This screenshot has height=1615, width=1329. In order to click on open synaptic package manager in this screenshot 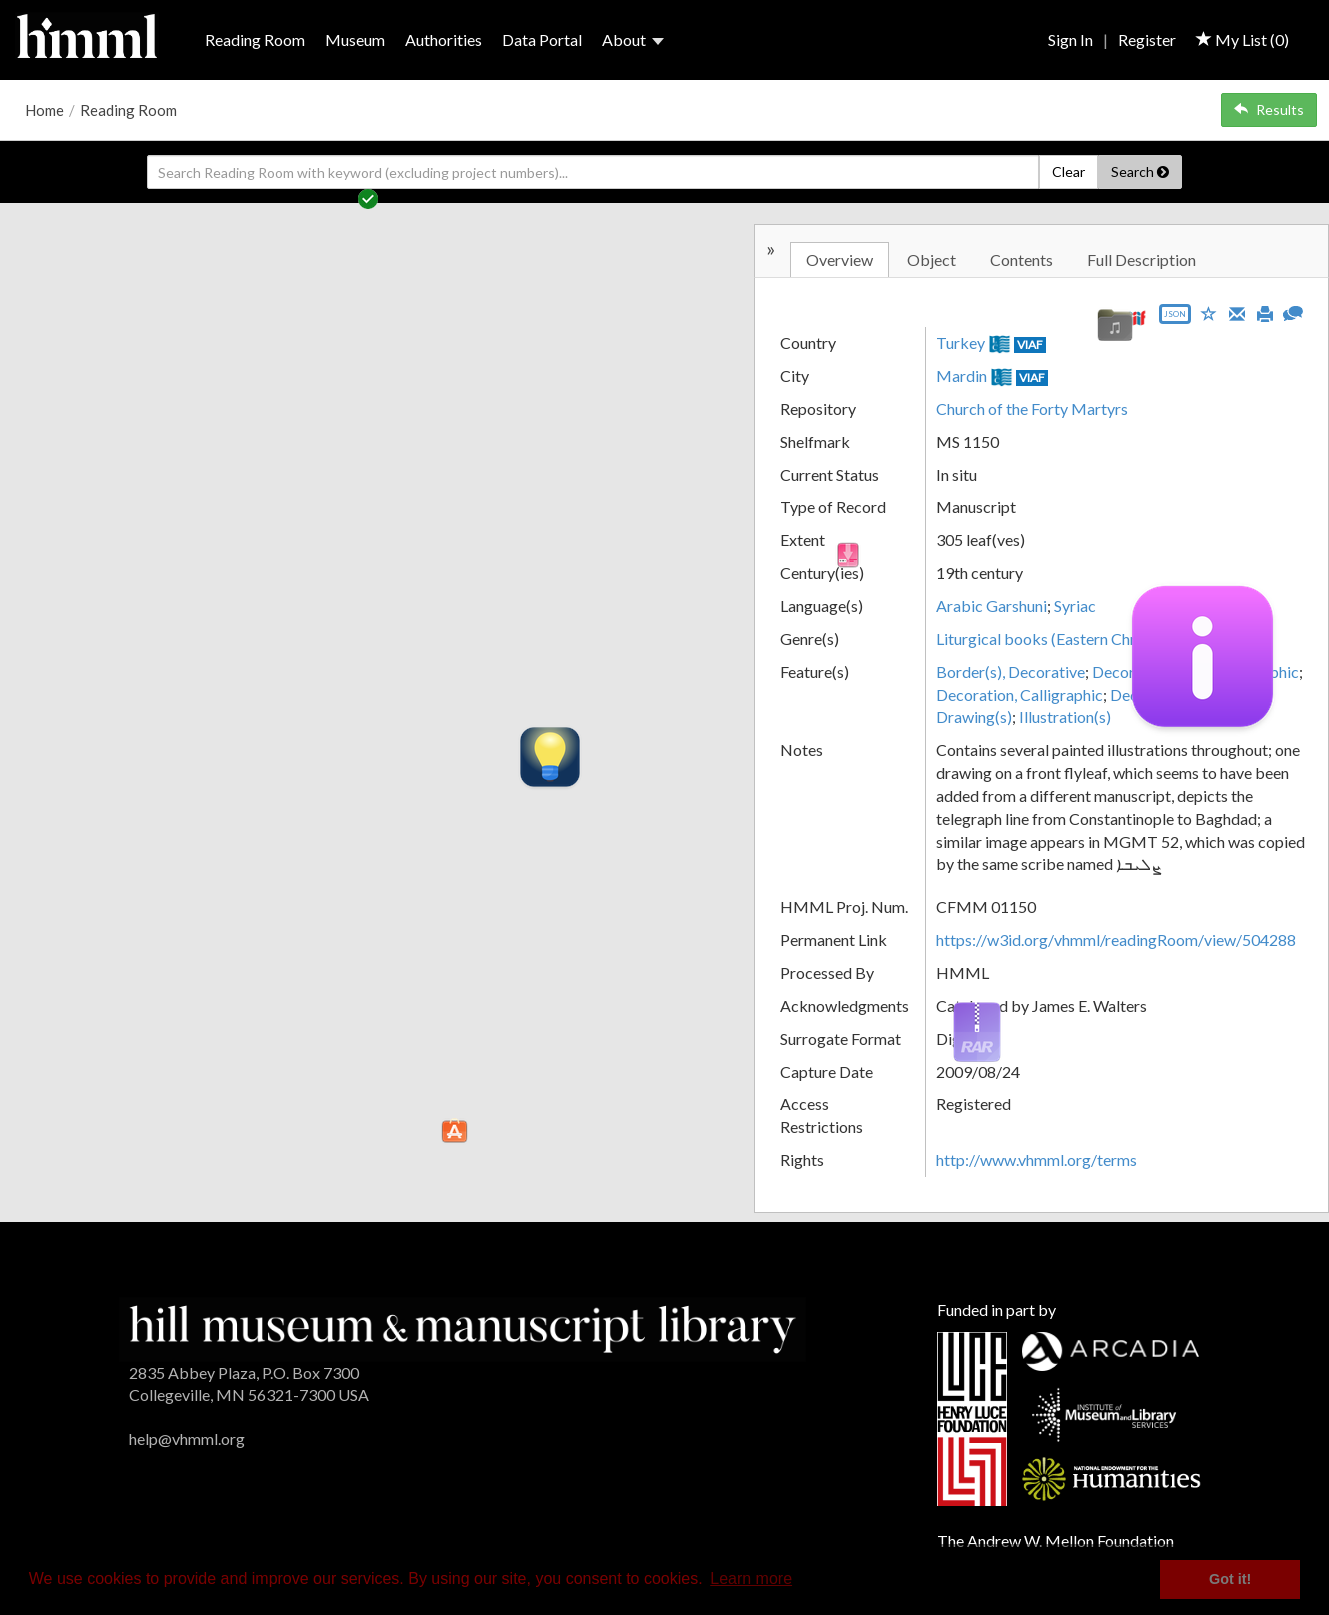, I will do `click(848, 555)`.